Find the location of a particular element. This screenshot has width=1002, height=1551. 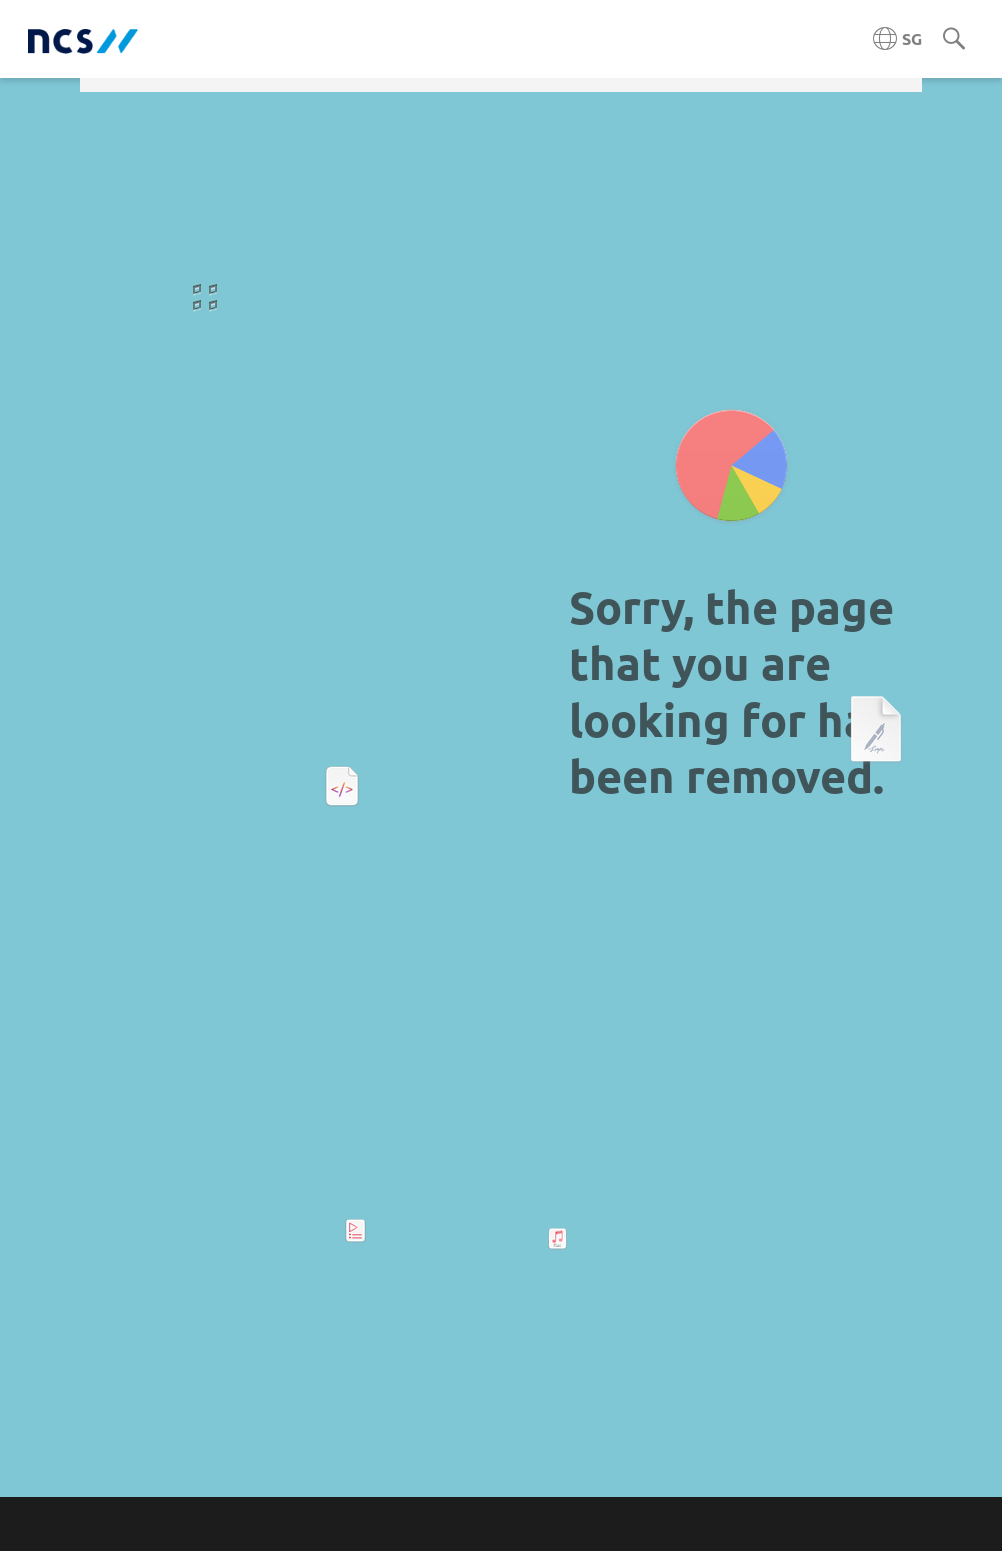

enable grid arrangement for desktop items is located at coordinates (205, 298).